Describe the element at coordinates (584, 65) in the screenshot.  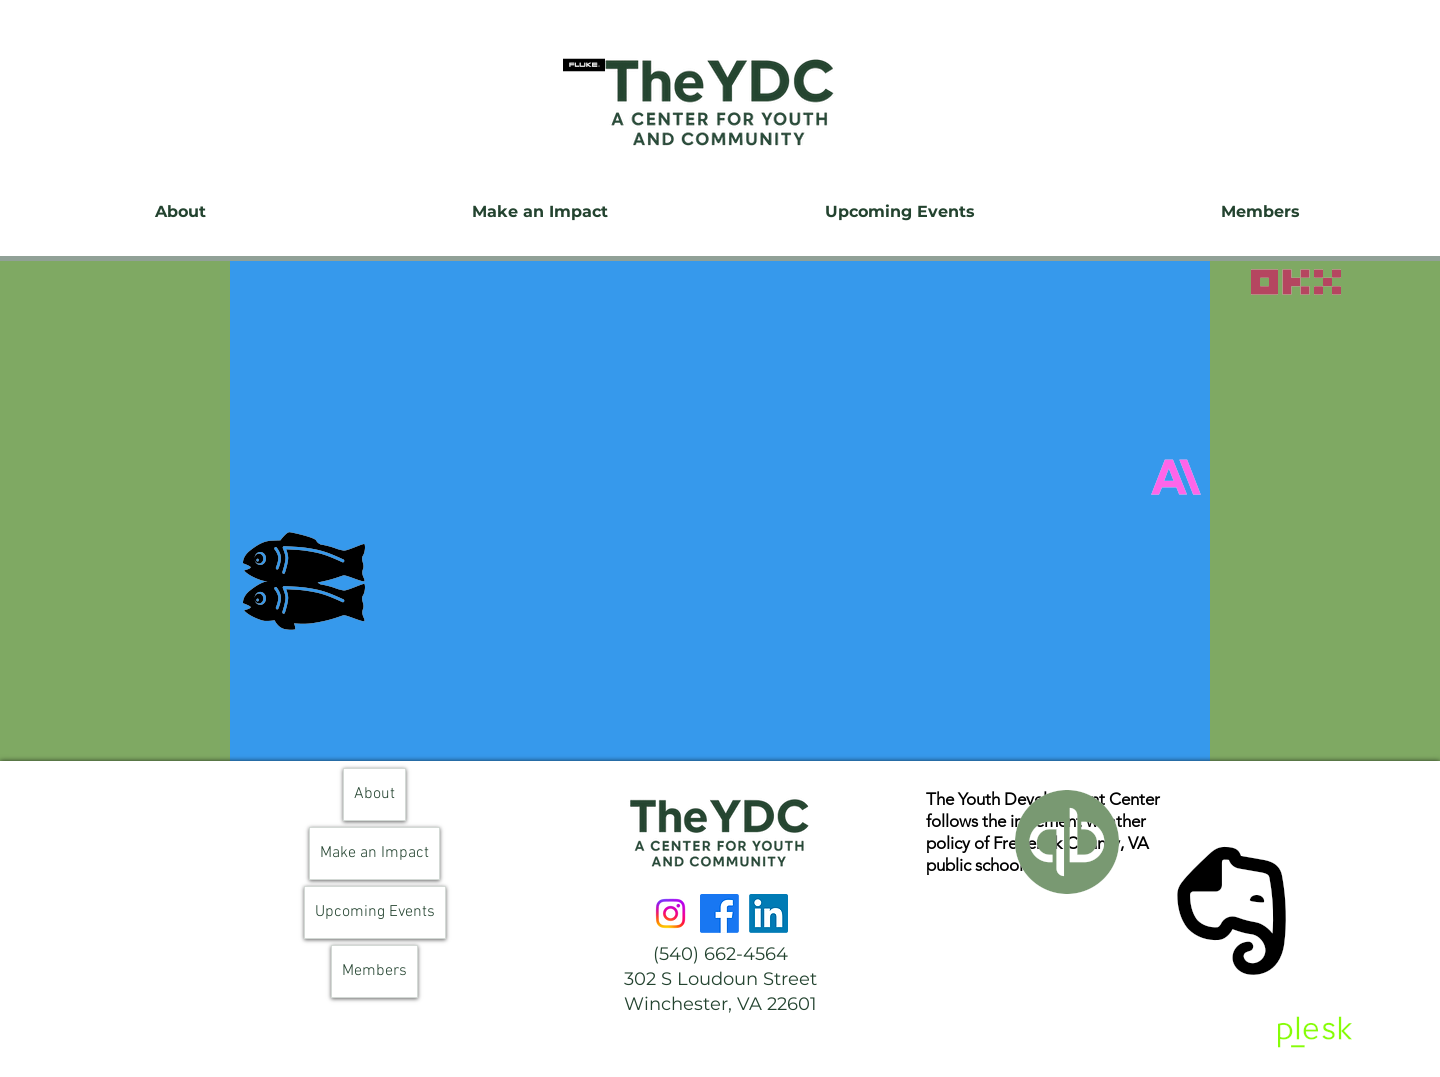
I see `Fluke corporation brand logo` at that location.